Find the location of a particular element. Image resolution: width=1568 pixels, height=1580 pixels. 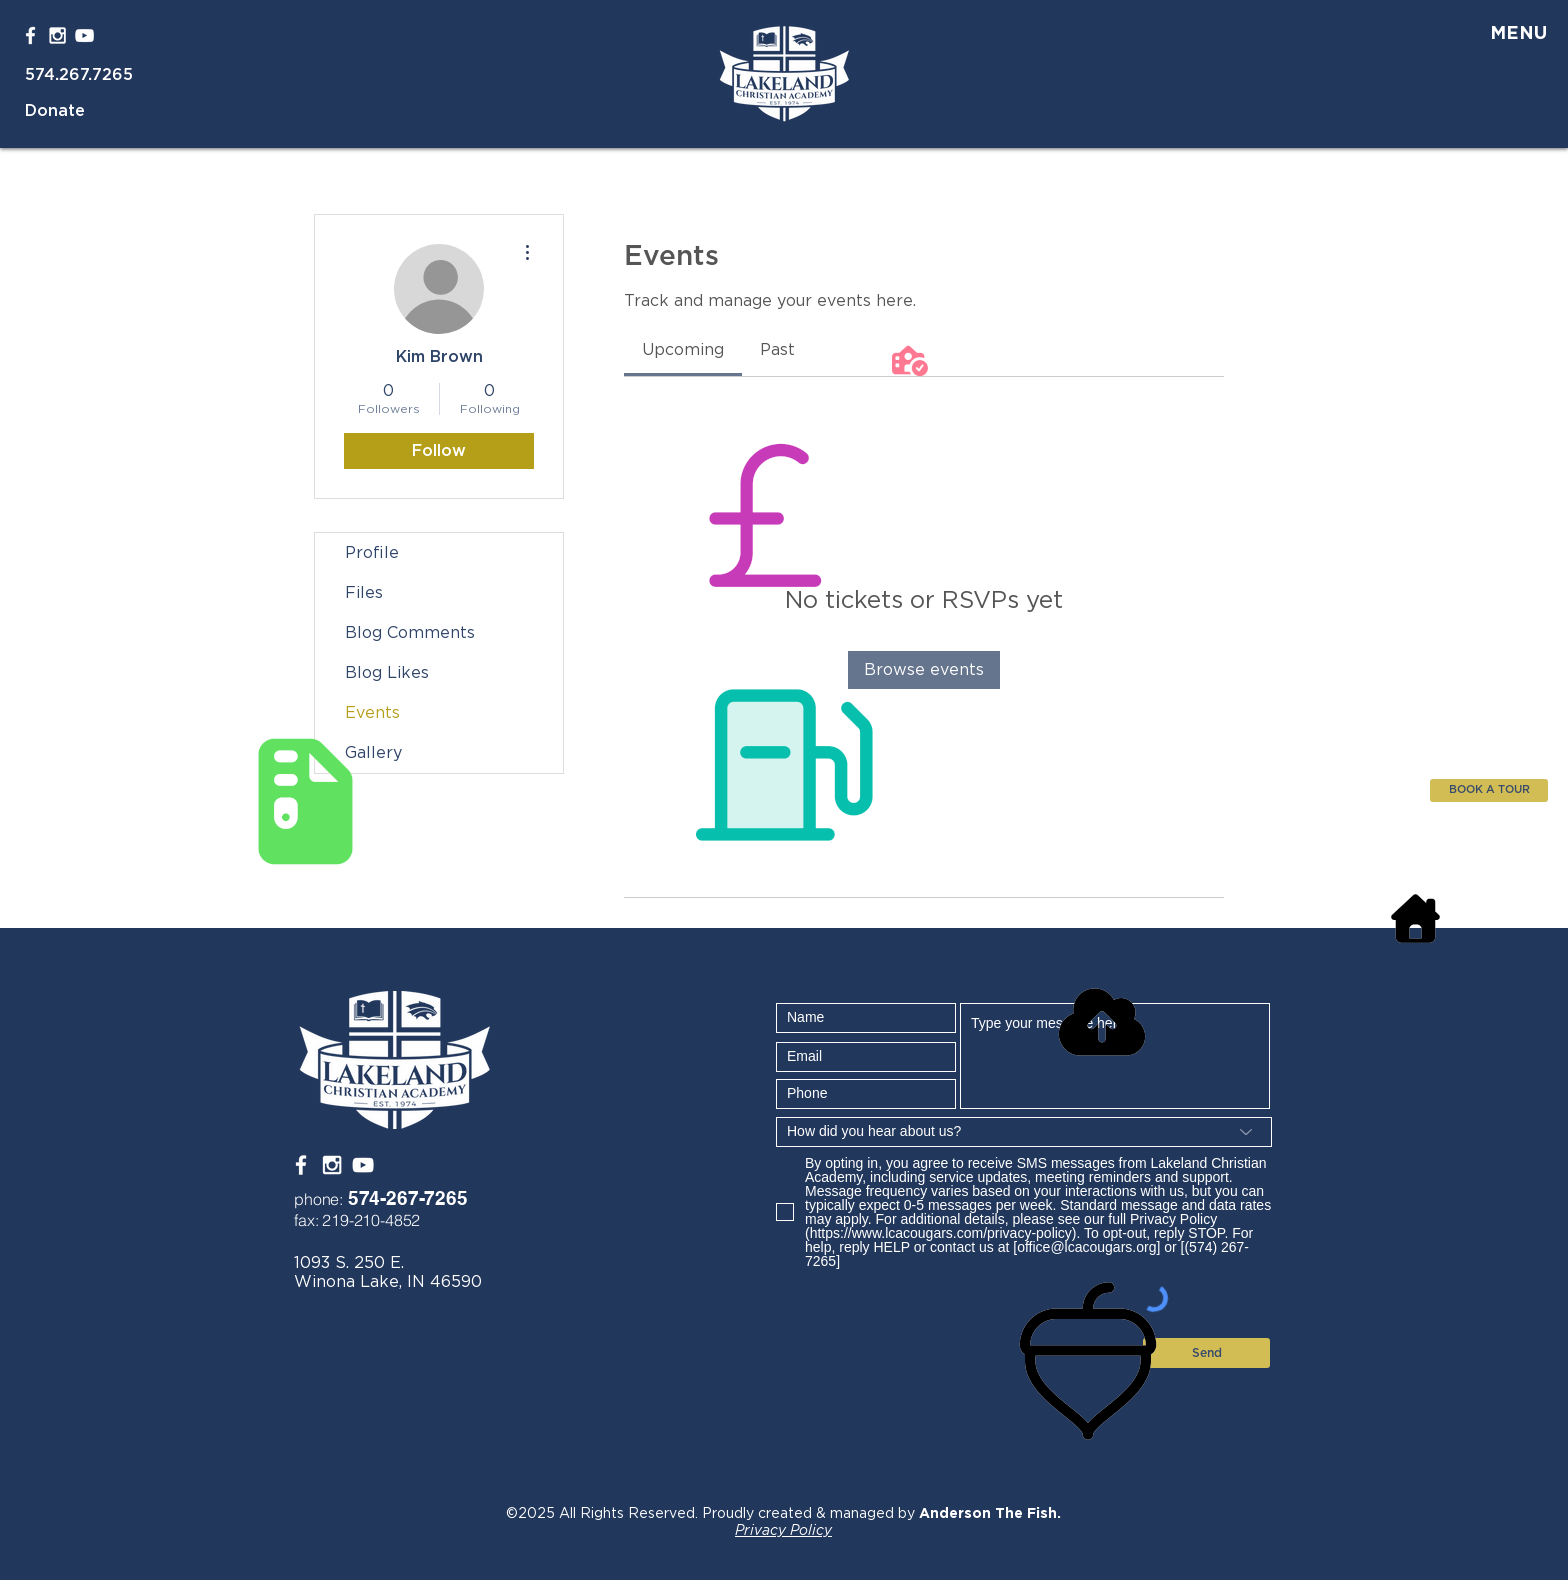

indicates british pound sterling currency is located at coordinates (771, 518).